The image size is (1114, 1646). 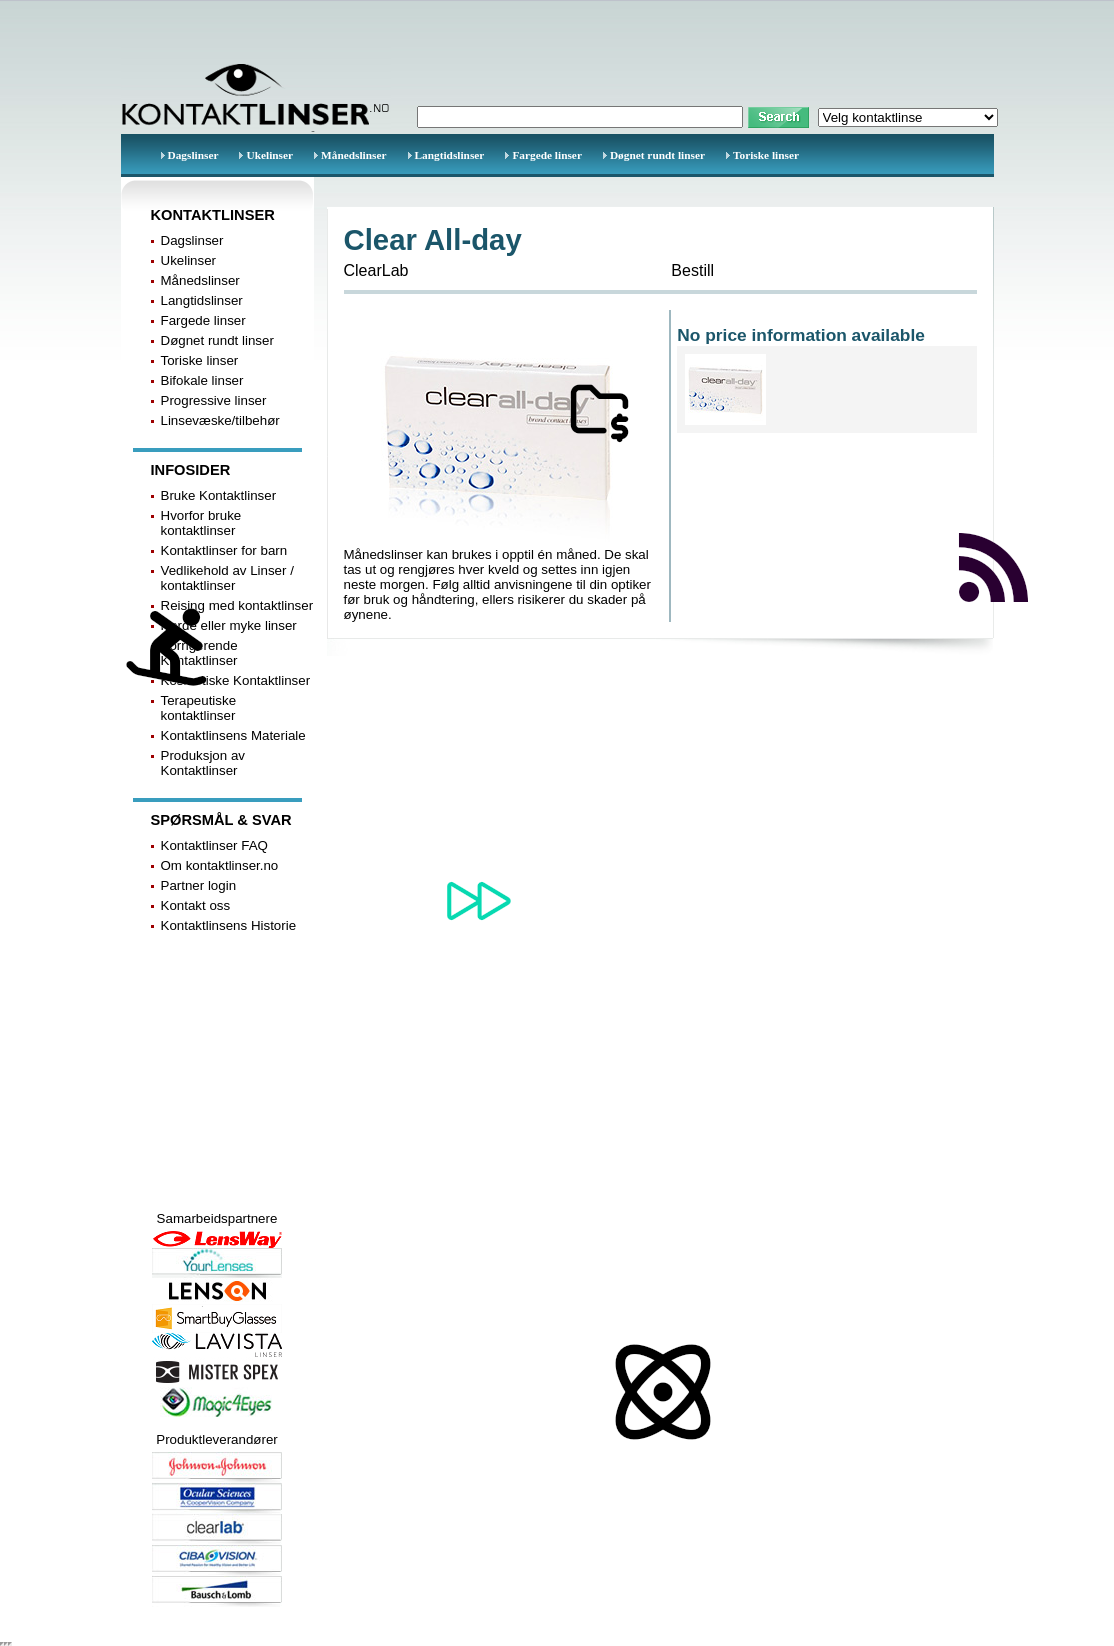 What do you see at coordinates (170, 646) in the screenshot?
I see `access snowboarding or winter sports content` at bounding box center [170, 646].